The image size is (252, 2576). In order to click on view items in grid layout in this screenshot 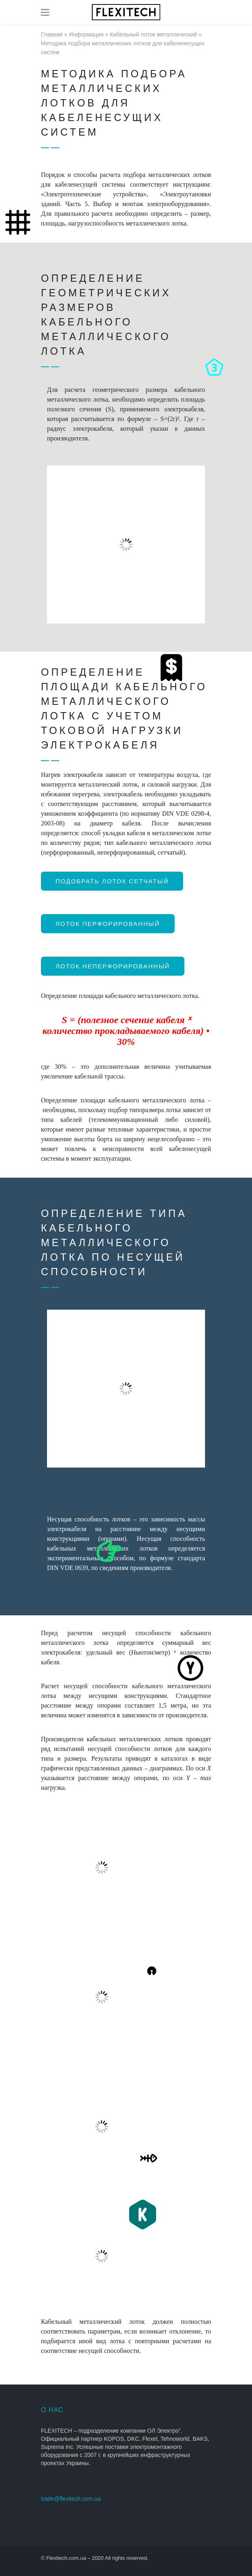, I will do `click(18, 222)`.